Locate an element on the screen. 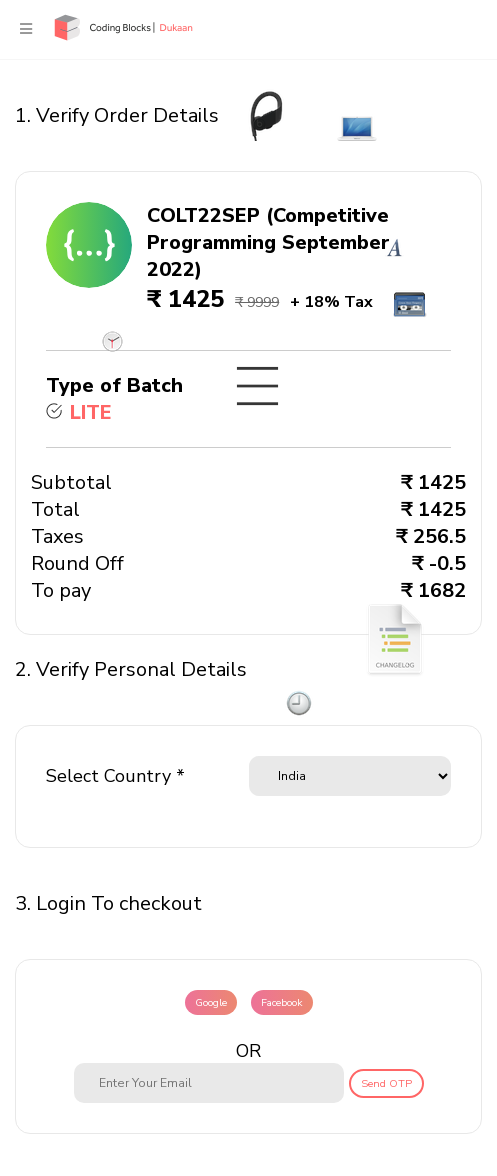  represents an apple ibook g4 laptop device is located at coordinates (357, 128).